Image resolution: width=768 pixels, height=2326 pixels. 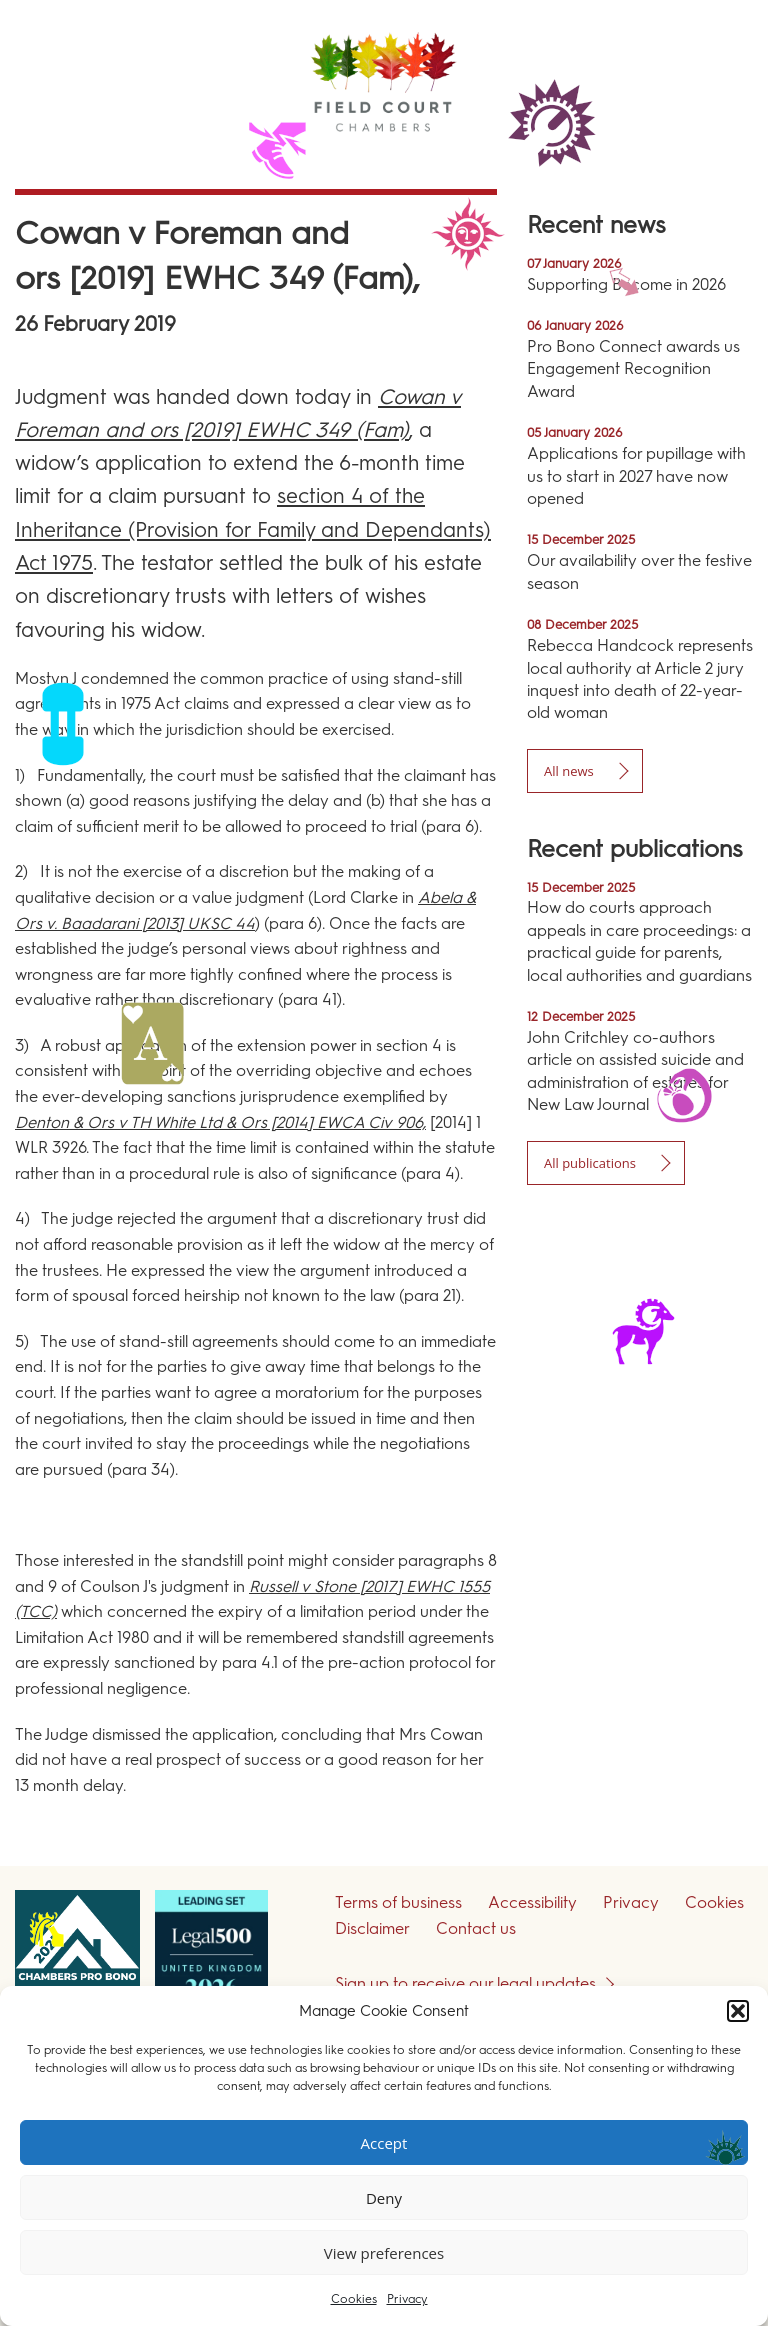 I want to click on select molotov cocktail weapon or item, so click(x=46, y=1929).